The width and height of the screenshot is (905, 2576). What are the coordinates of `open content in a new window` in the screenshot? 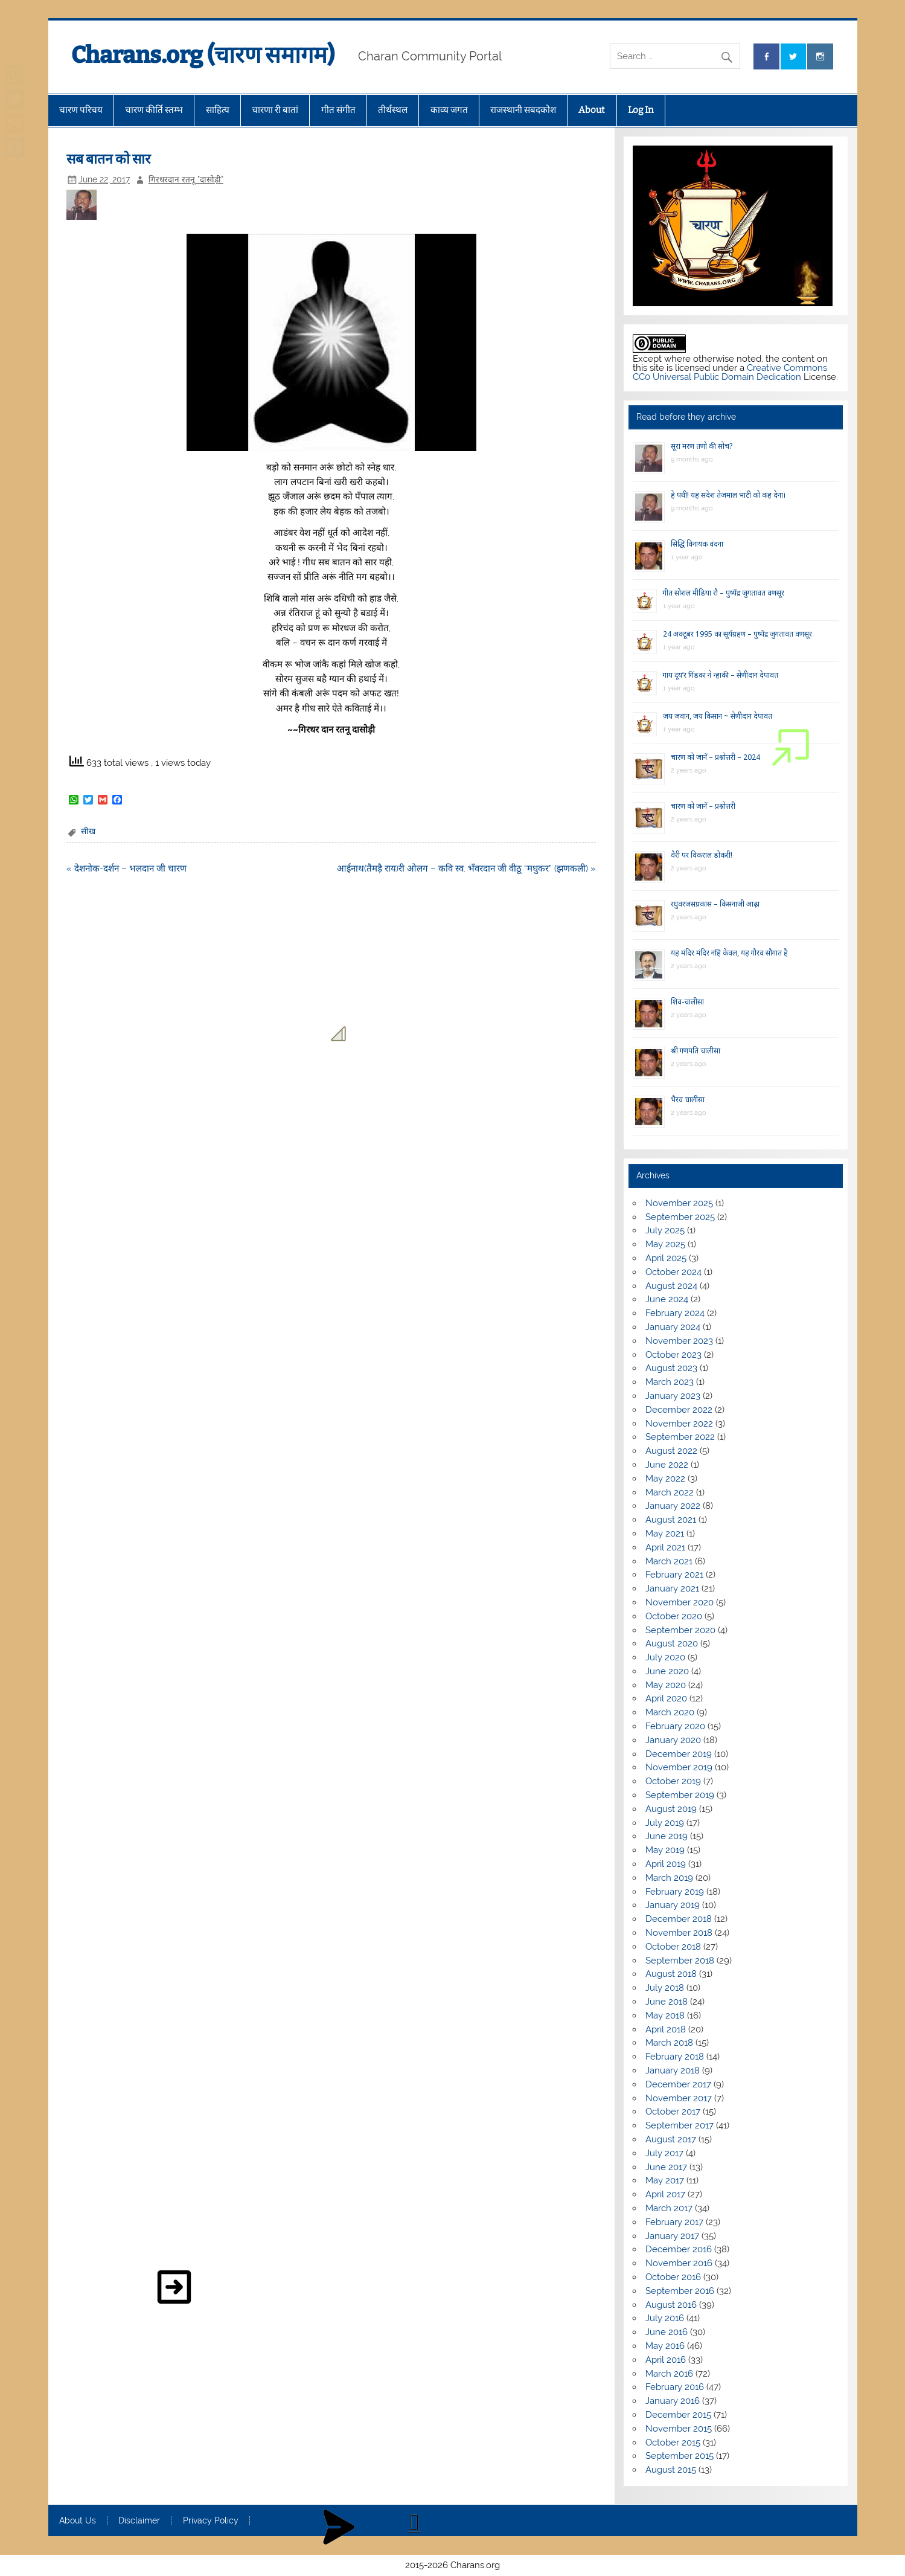 It's located at (790, 747).